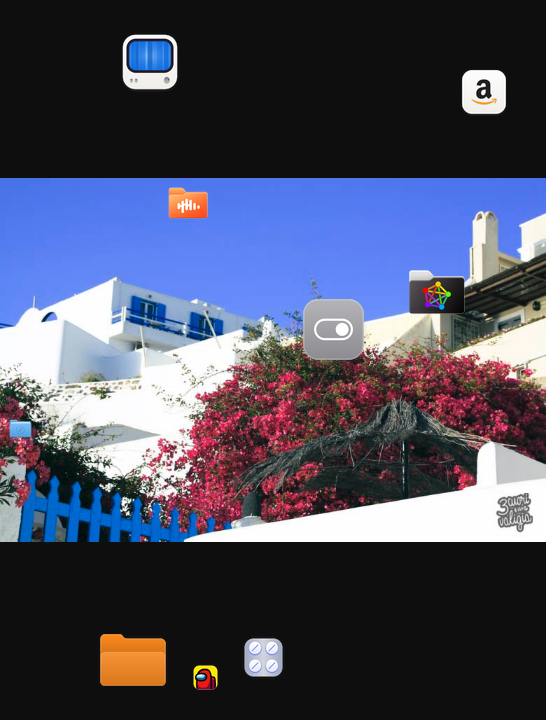 Image resolution: width=546 pixels, height=720 pixels. I want to click on open Dosage medication tracking app, so click(263, 657).